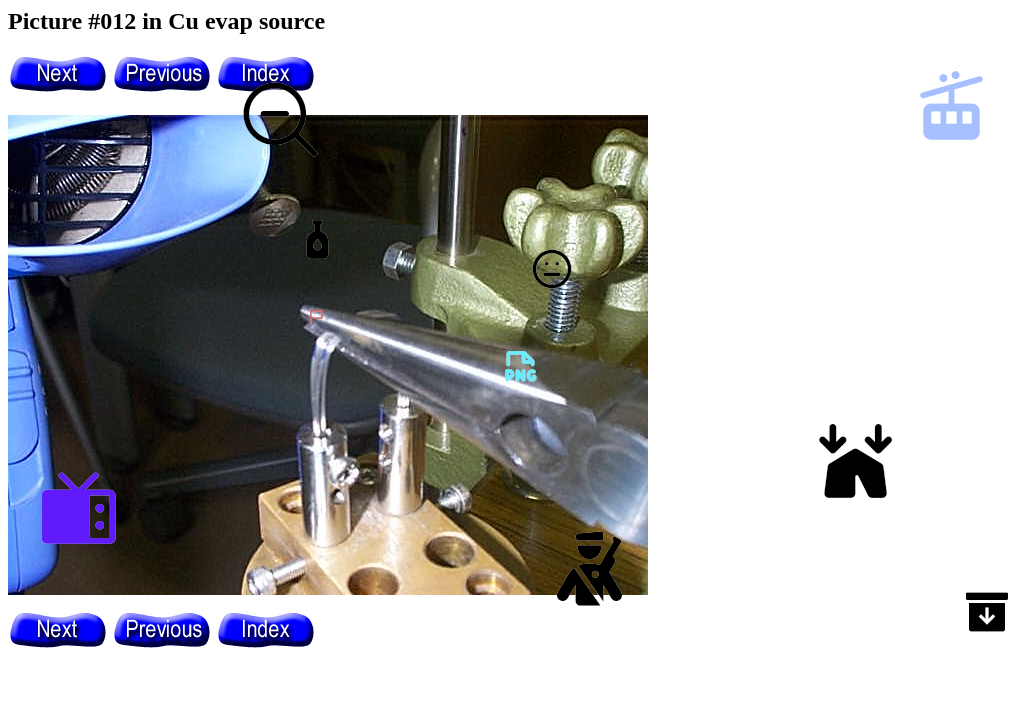 The width and height of the screenshot is (1024, 720). Describe the element at coordinates (78, 512) in the screenshot. I see `access TV or video streaming content` at that location.